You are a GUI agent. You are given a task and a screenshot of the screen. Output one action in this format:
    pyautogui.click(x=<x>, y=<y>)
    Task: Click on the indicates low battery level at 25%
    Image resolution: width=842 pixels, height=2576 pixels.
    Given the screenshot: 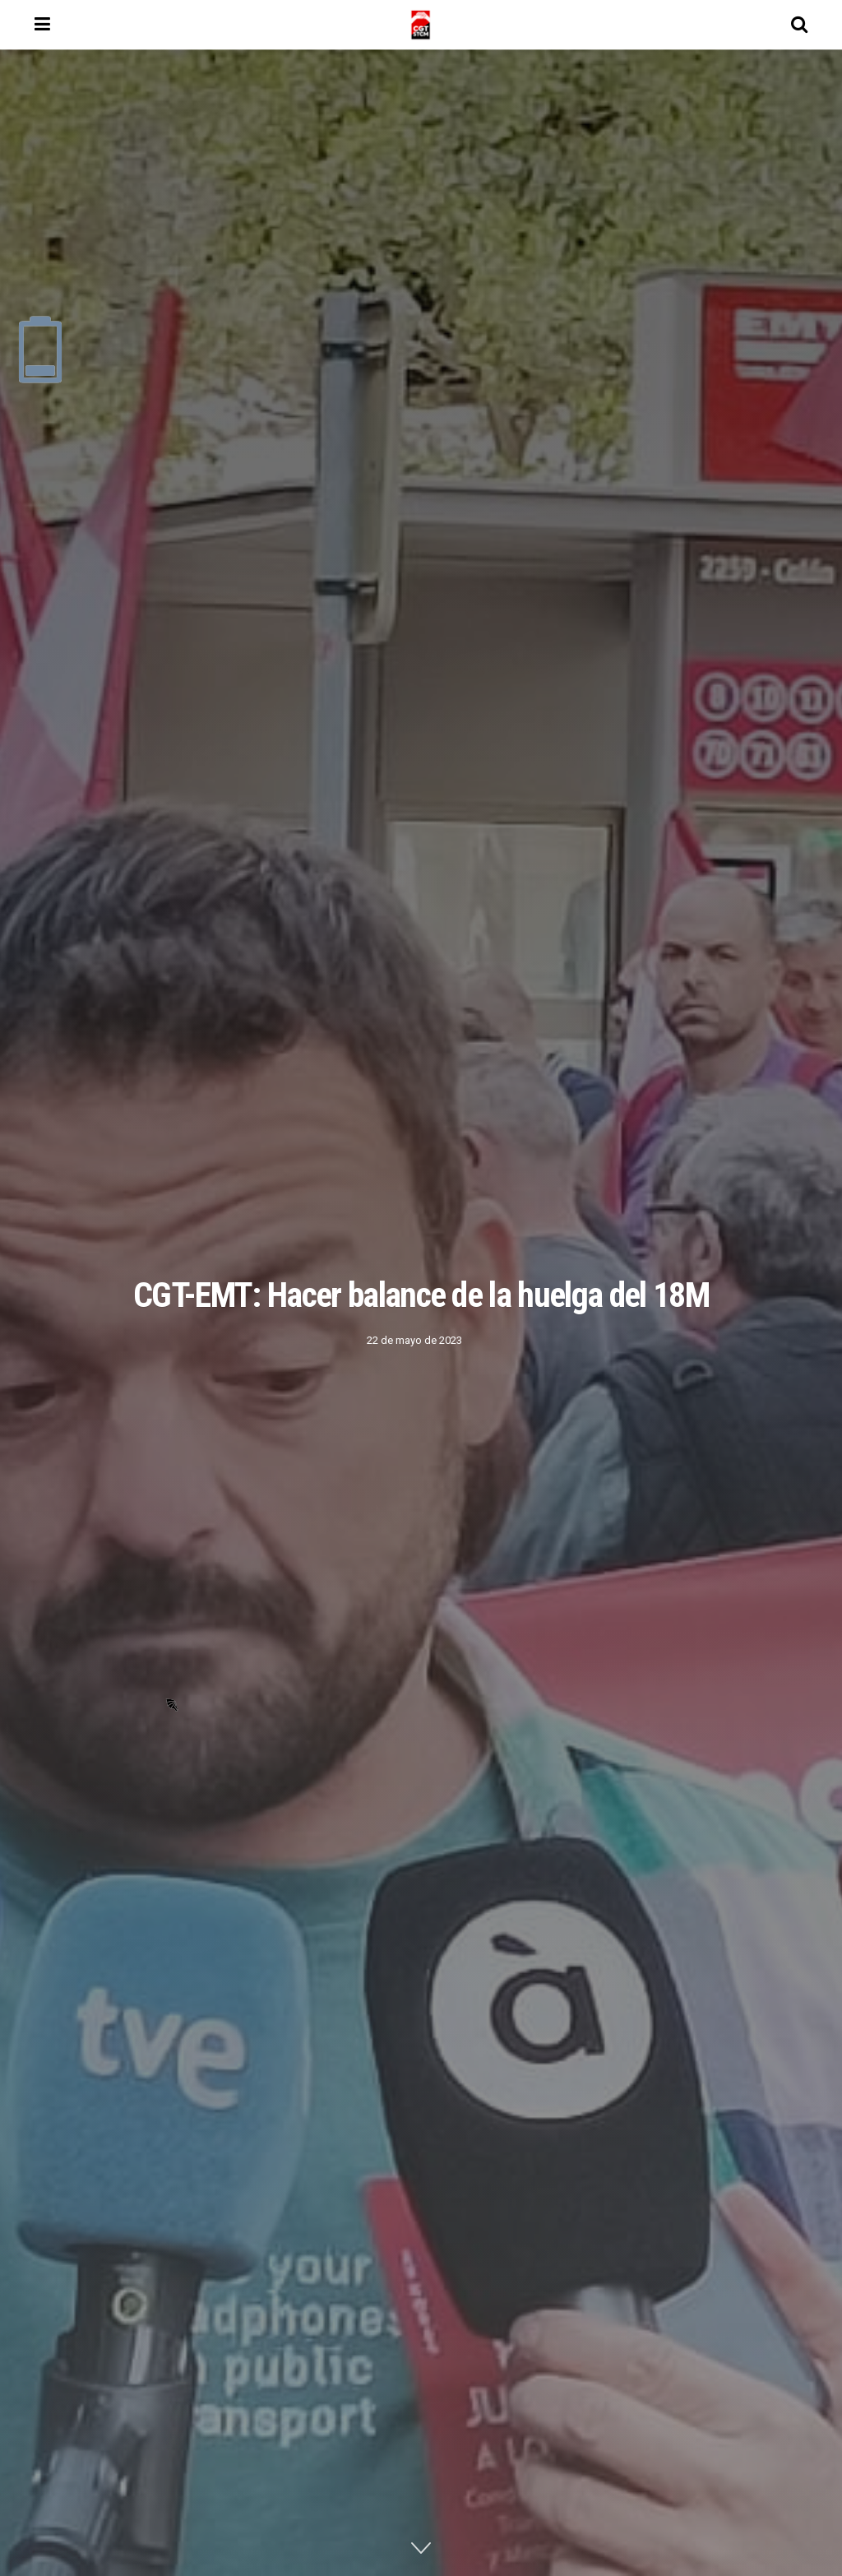 What is the action you would take?
    pyautogui.click(x=40, y=350)
    